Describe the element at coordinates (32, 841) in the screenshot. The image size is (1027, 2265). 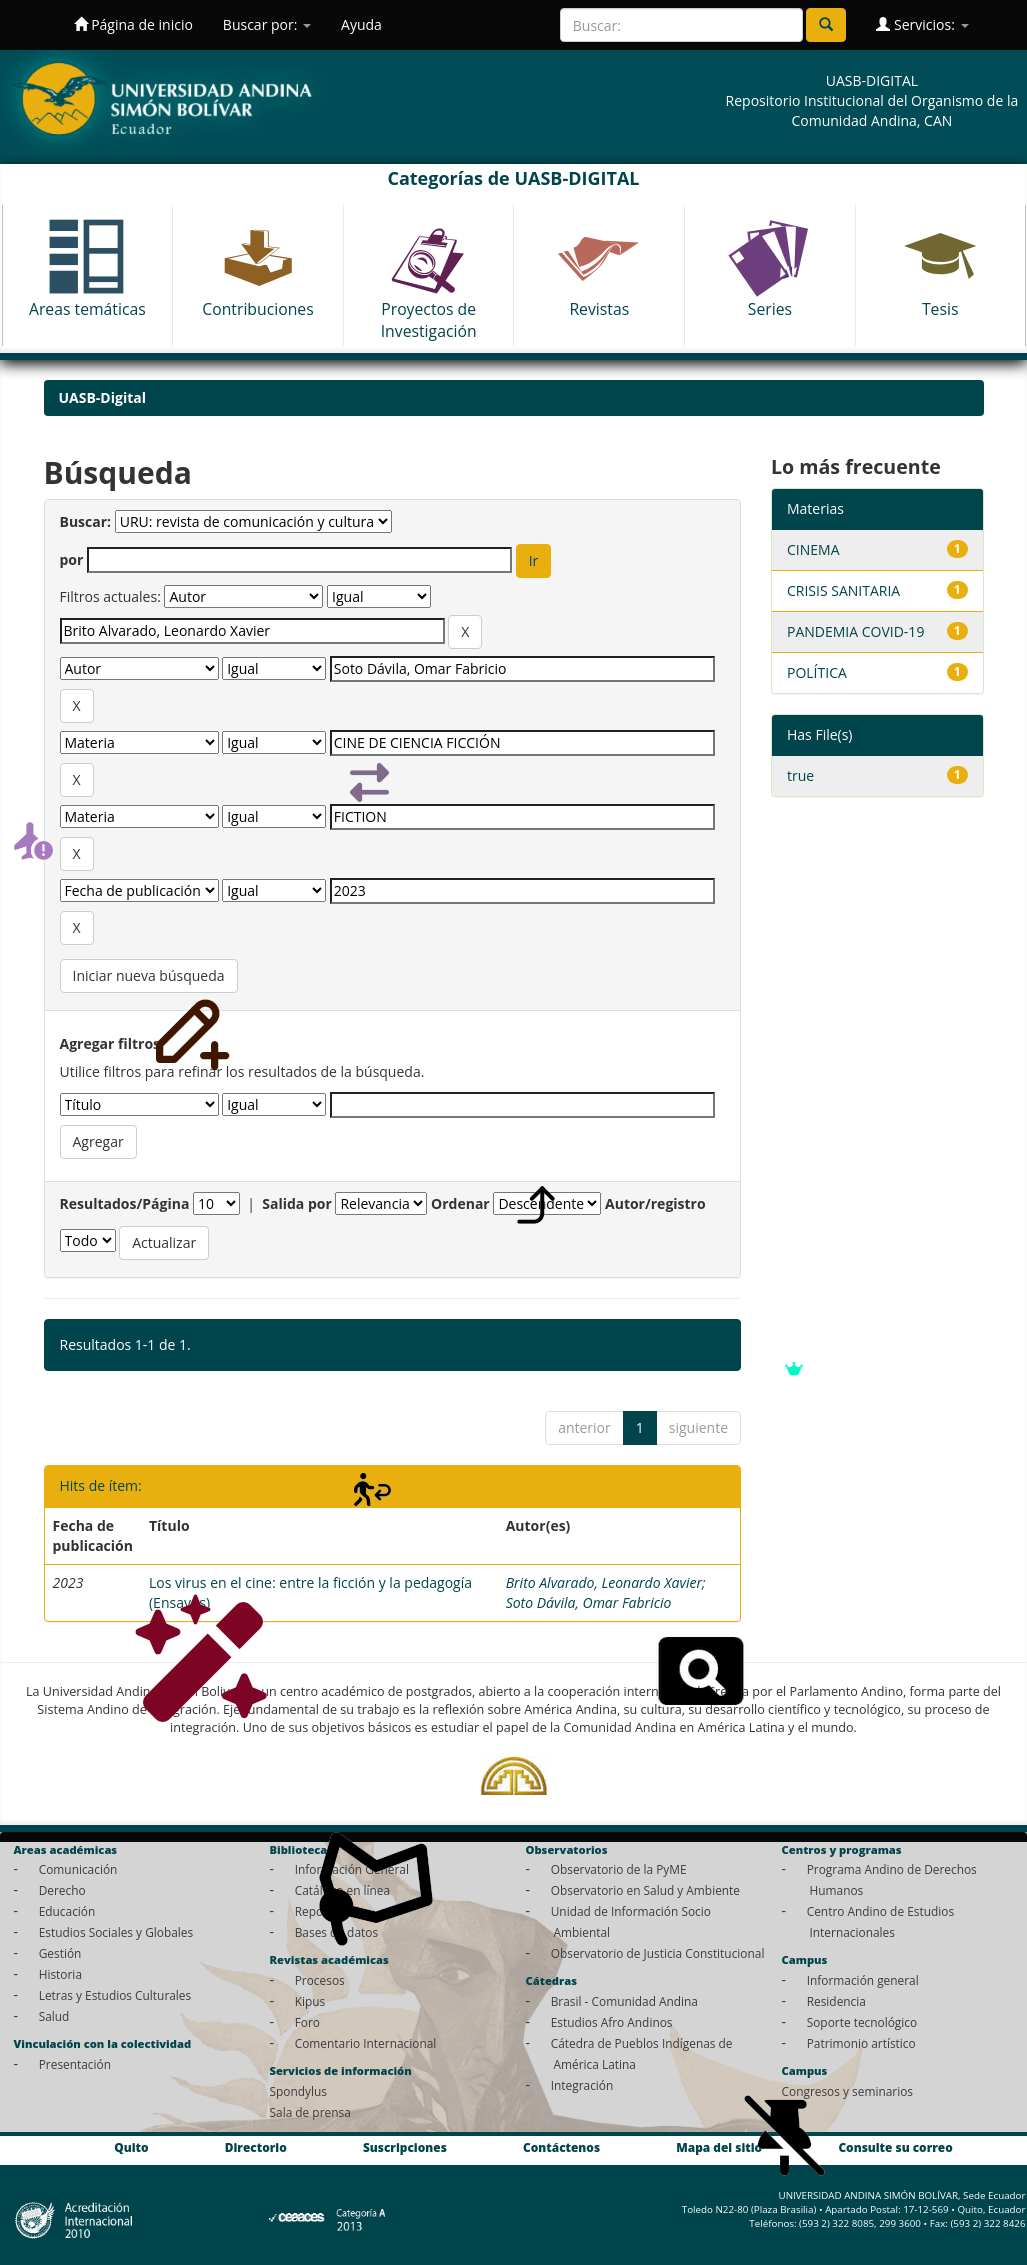
I see `flight alert or travel warning notification` at that location.